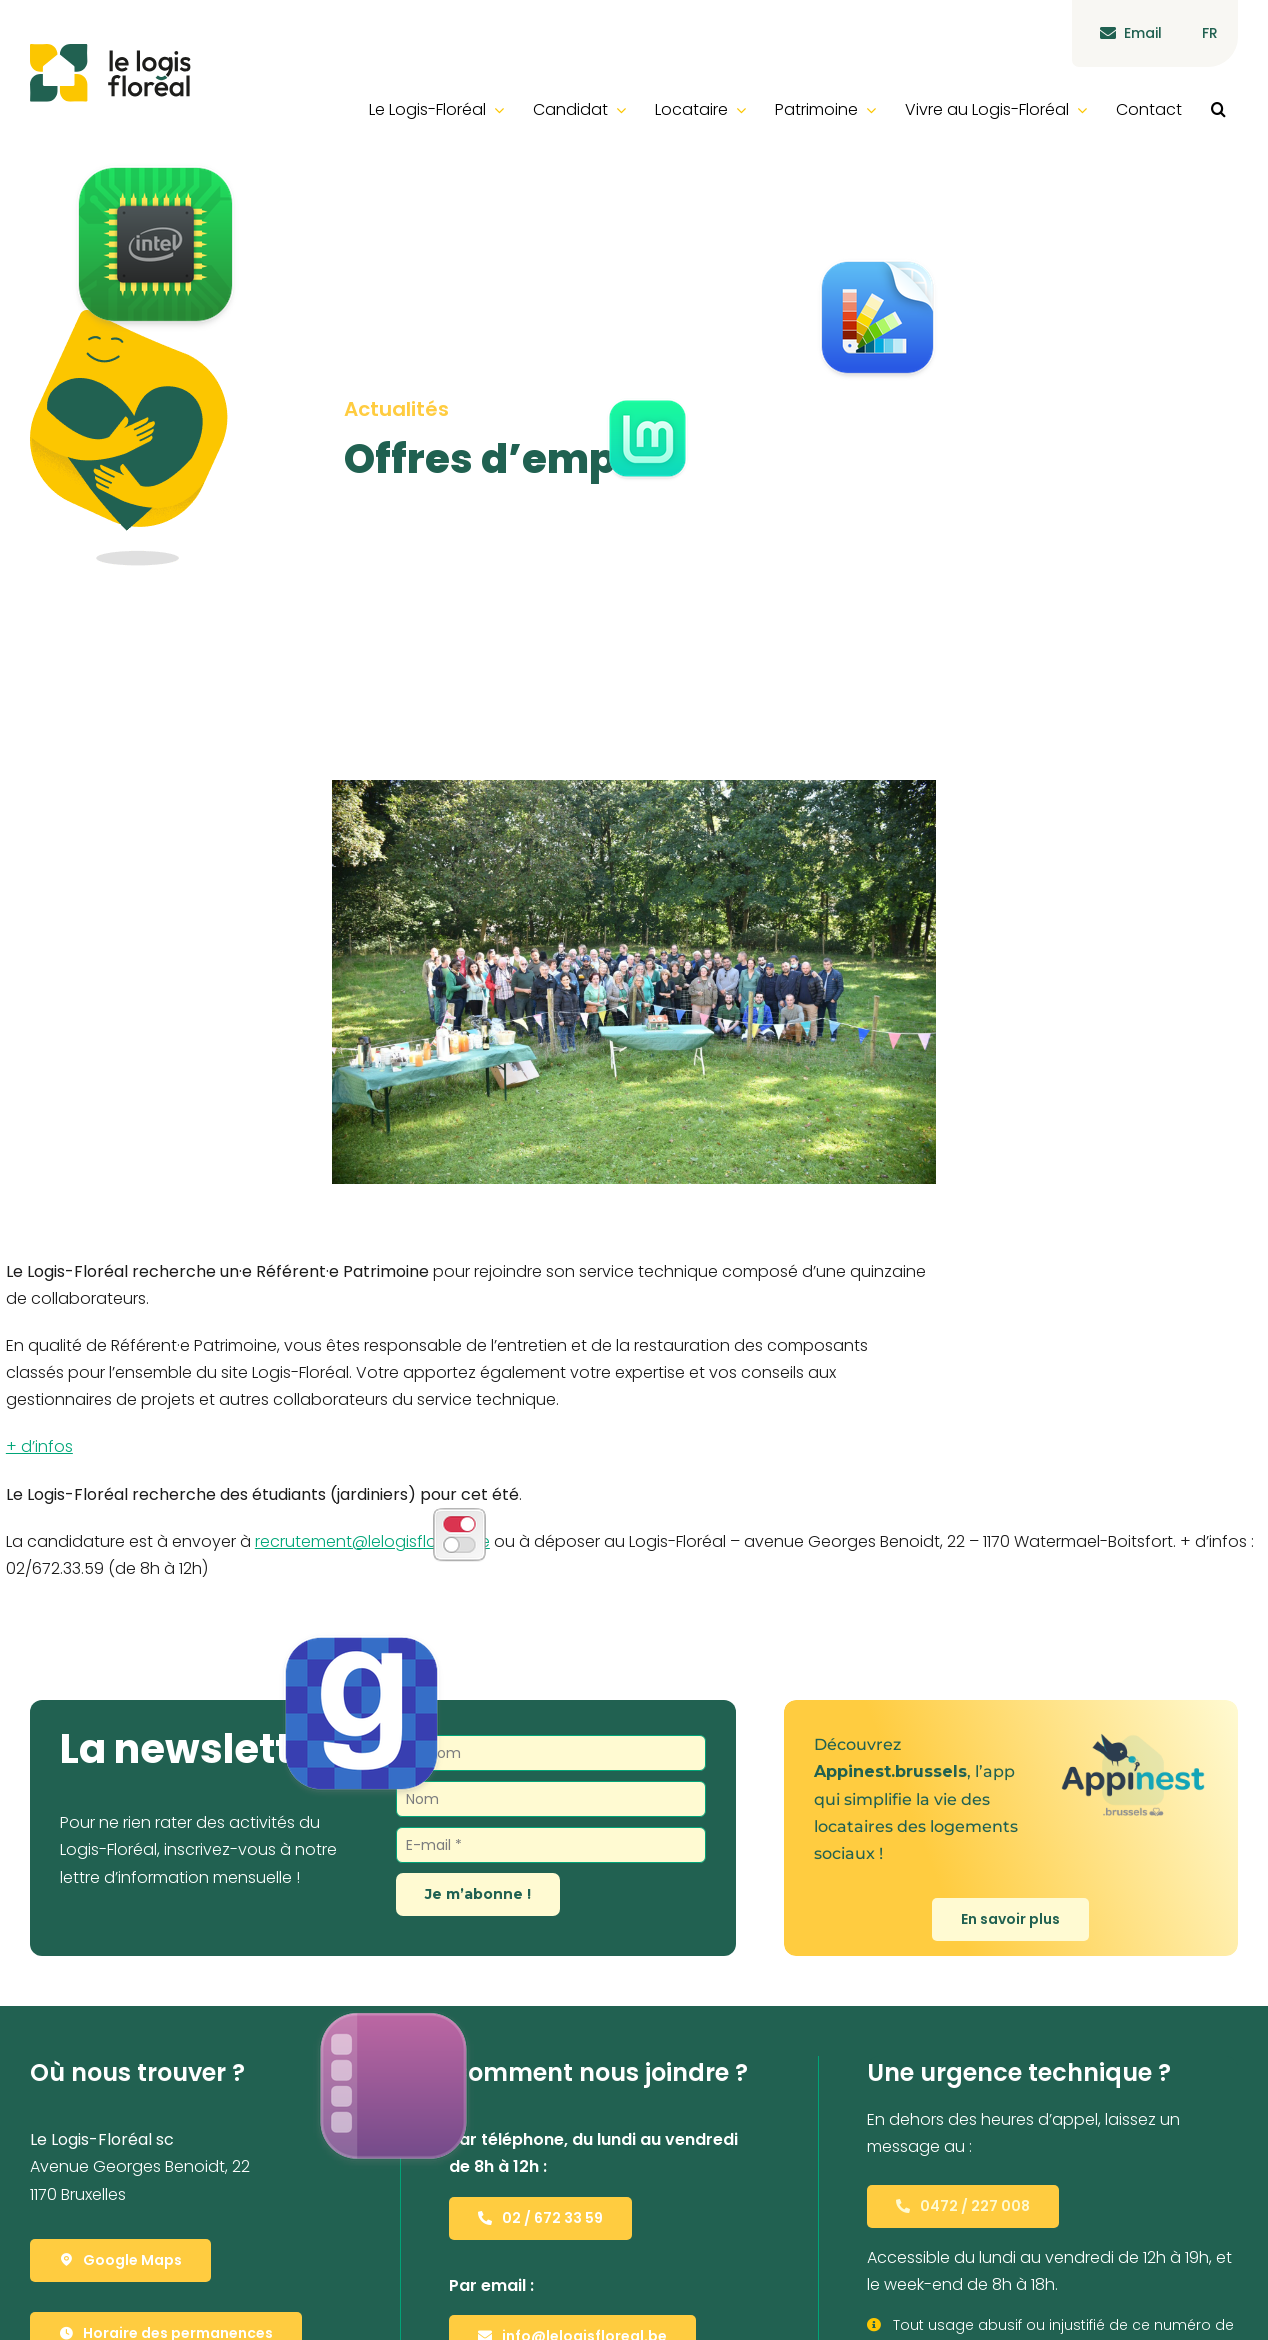 The image size is (1268, 2340). What do you see at coordinates (155, 244) in the screenshot?
I see `open cpu frequency monitoring app` at bounding box center [155, 244].